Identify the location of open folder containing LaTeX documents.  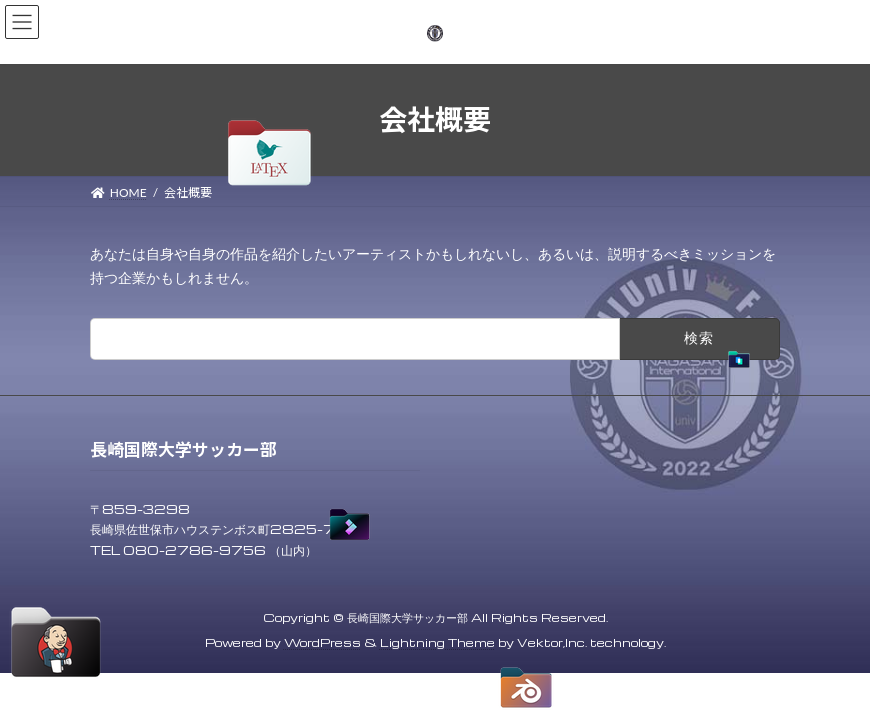
(269, 155).